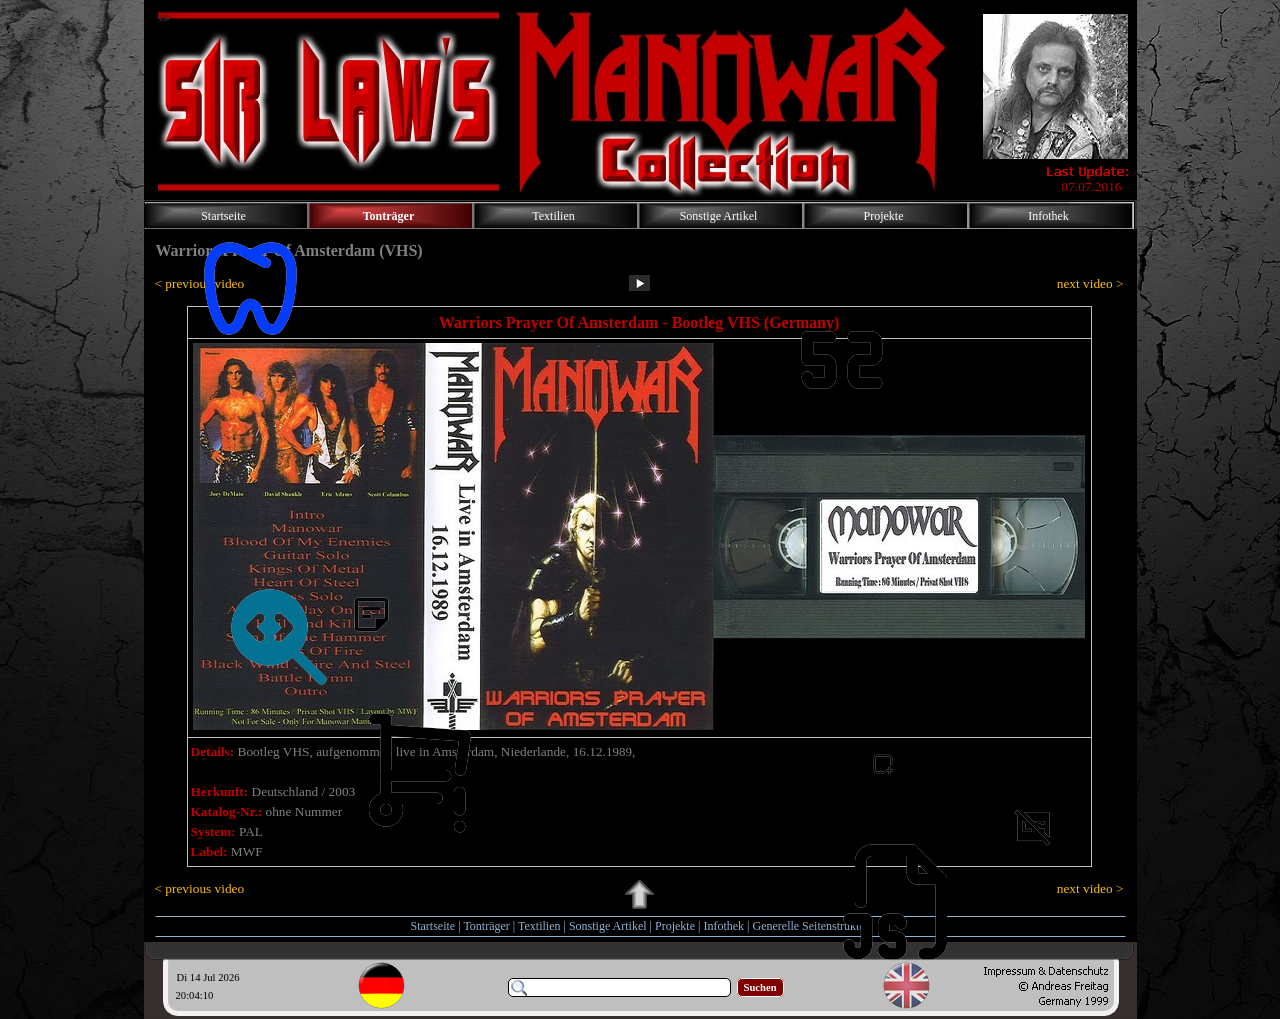  I want to click on cart requires attention or has an issue, so click(420, 770).